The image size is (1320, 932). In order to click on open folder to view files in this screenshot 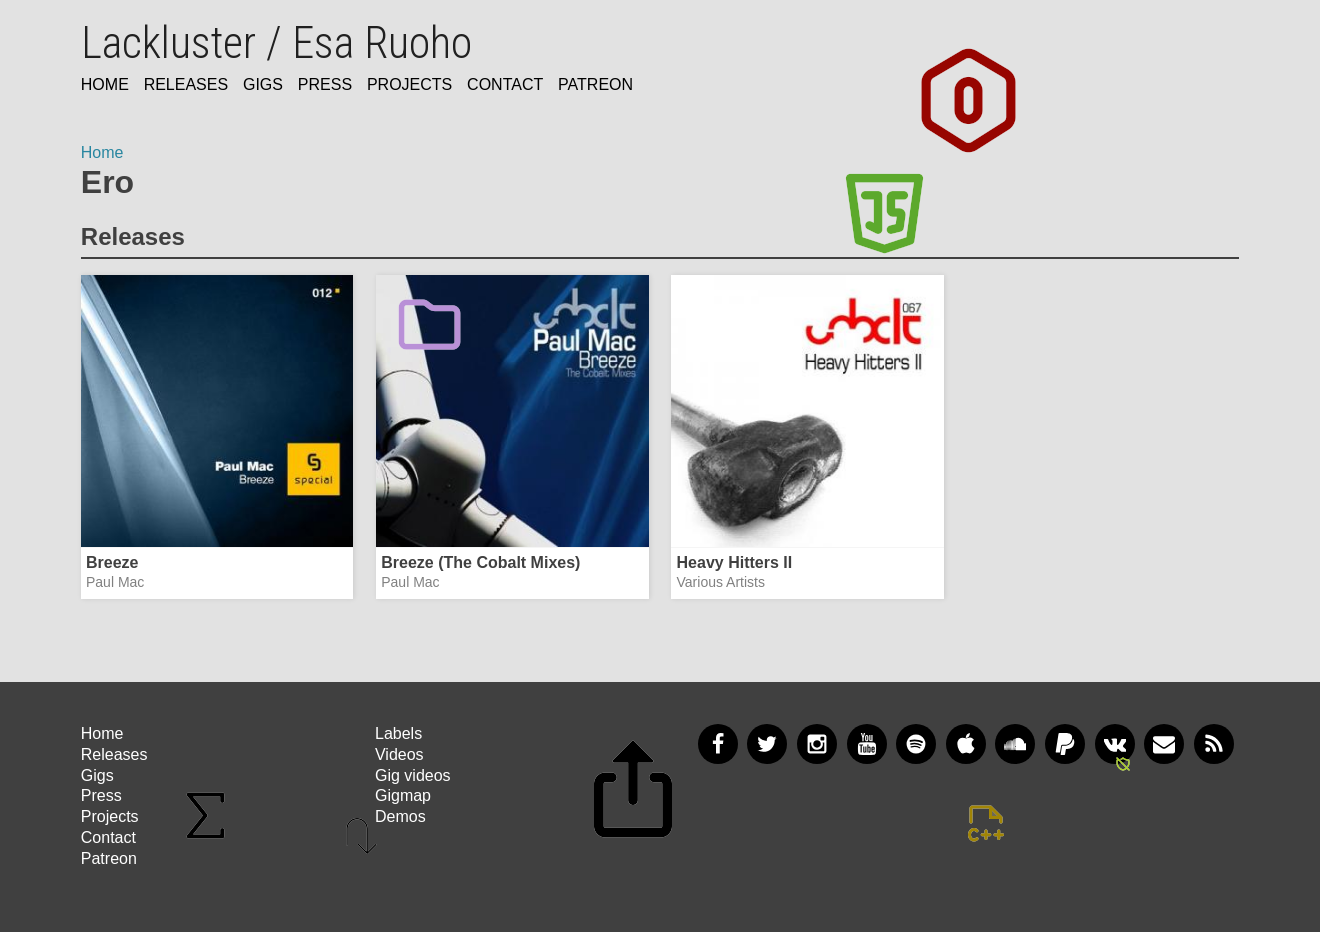, I will do `click(429, 326)`.